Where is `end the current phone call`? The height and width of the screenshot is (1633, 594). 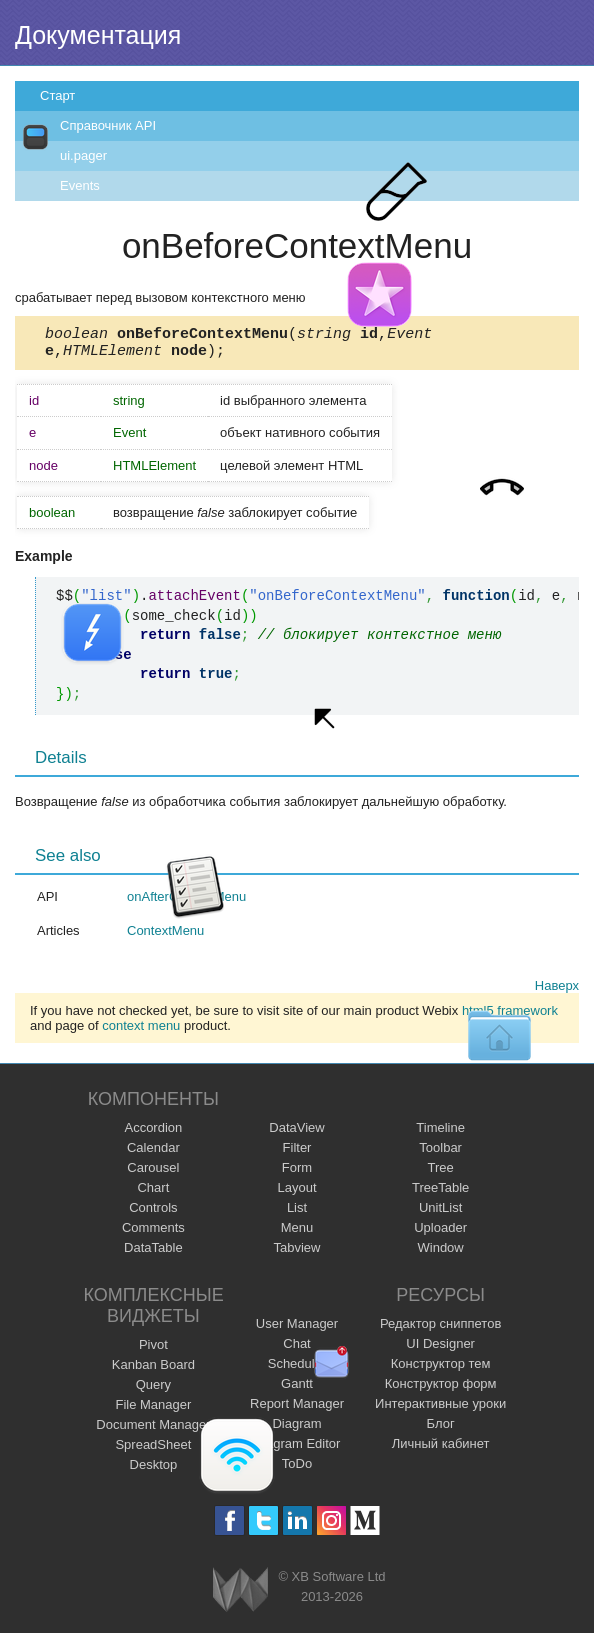 end the current phone call is located at coordinates (502, 488).